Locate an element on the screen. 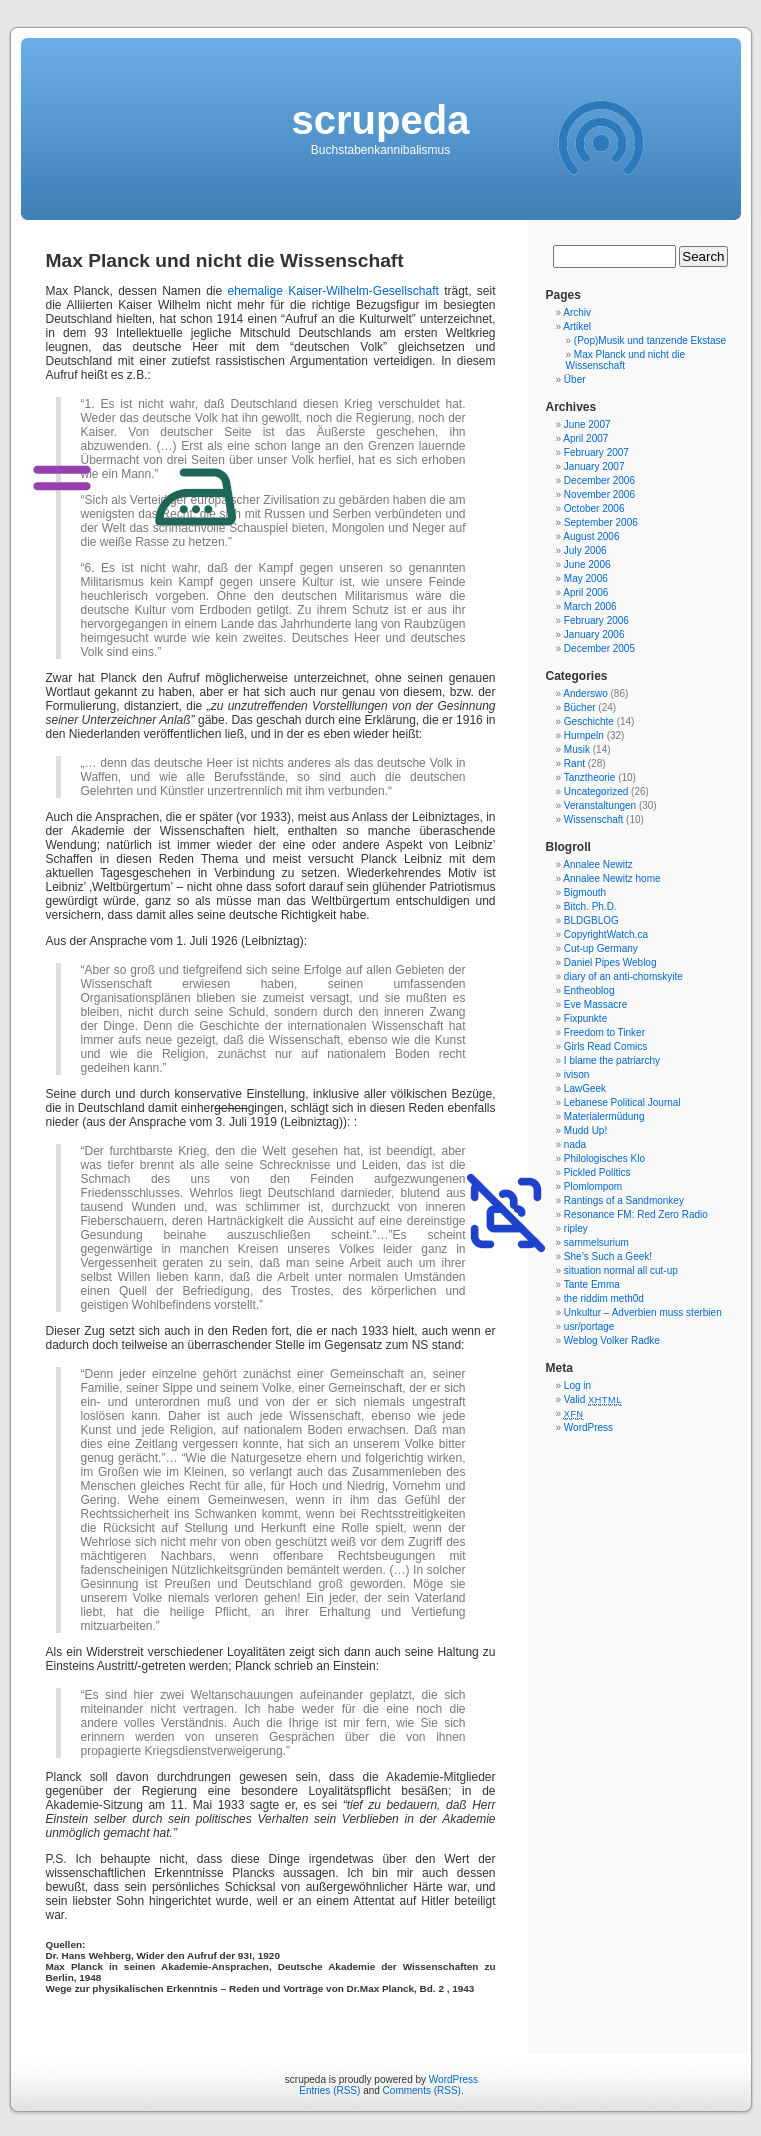 This screenshot has height=2136, width=761. access control disabled is located at coordinates (506, 1213).